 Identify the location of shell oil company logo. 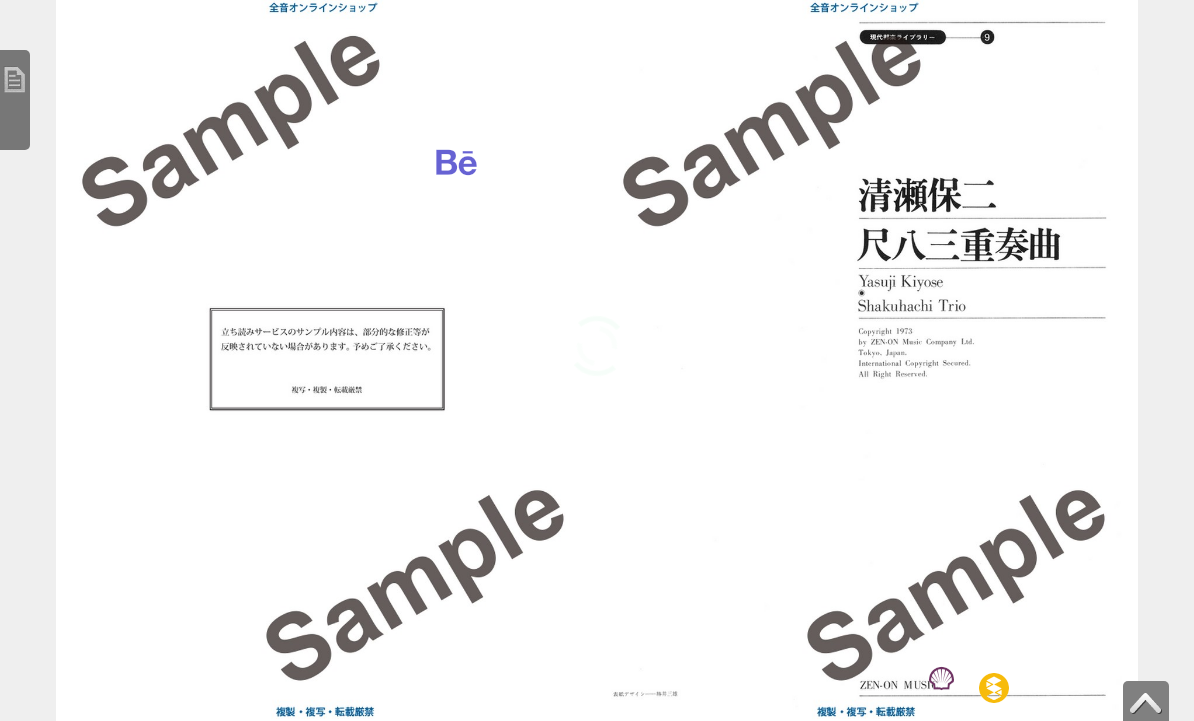
(941, 678).